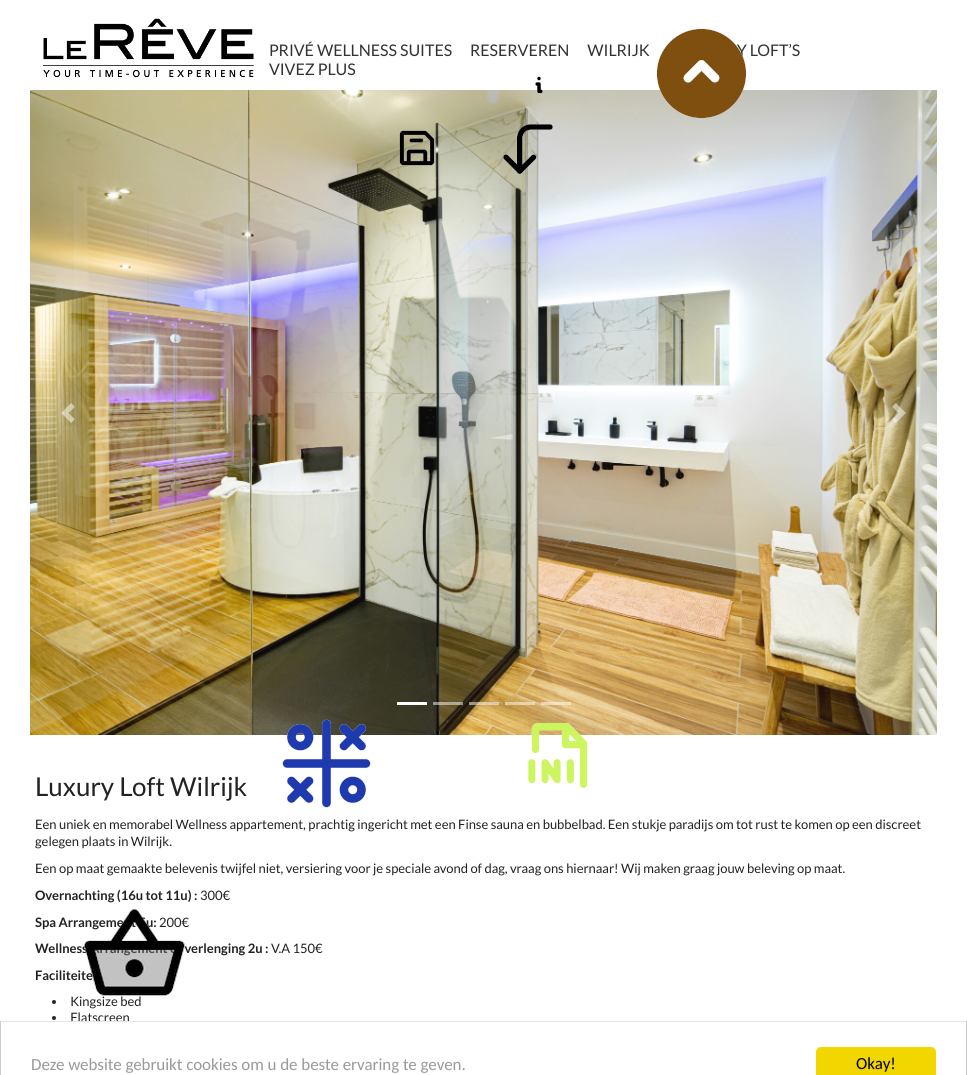  Describe the element at coordinates (539, 84) in the screenshot. I see `view more information about this item` at that location.